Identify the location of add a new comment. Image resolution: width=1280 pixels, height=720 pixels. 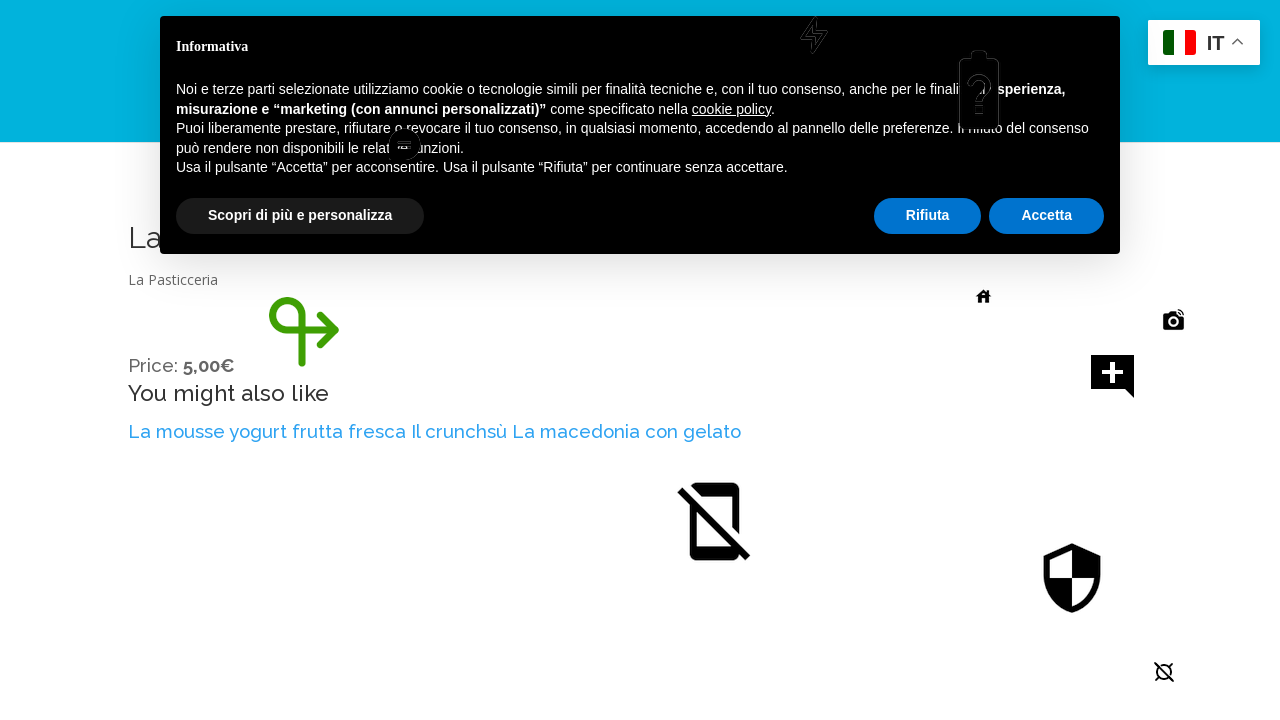
(1112, 376).